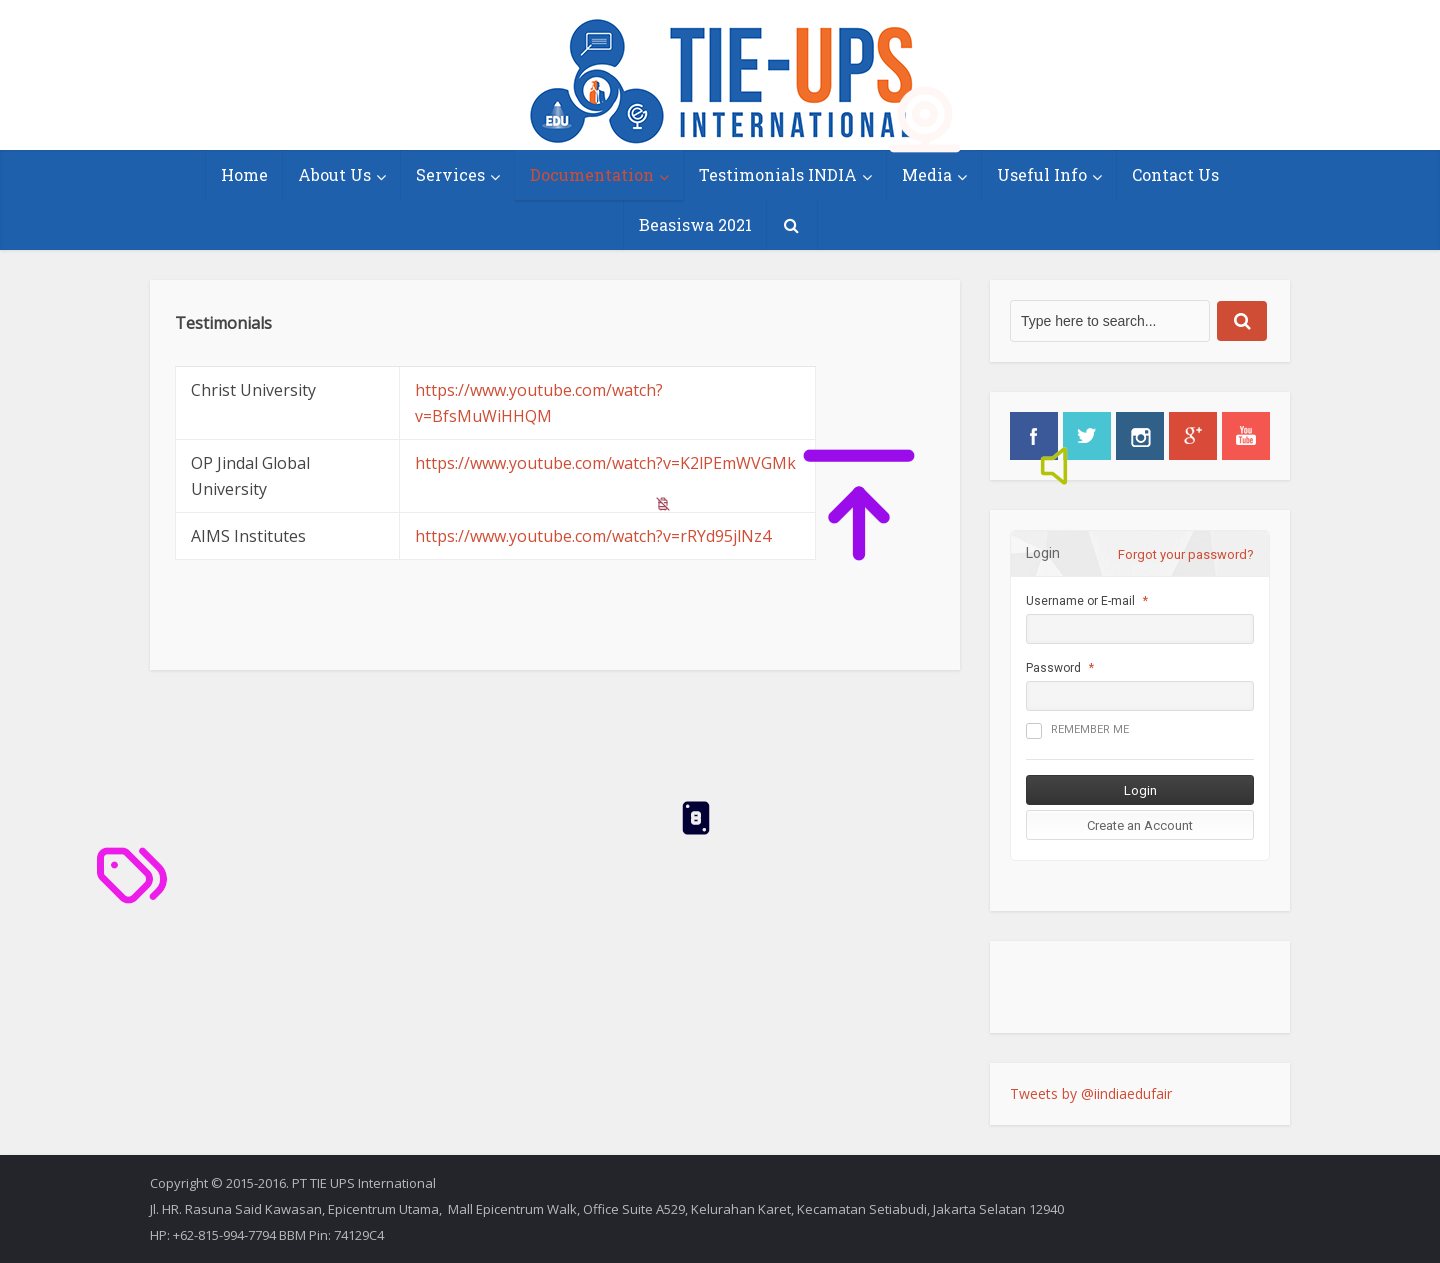 This screenshot has height=1263, width=1440. I want to click on no luggage allowed, so click(663, 504).